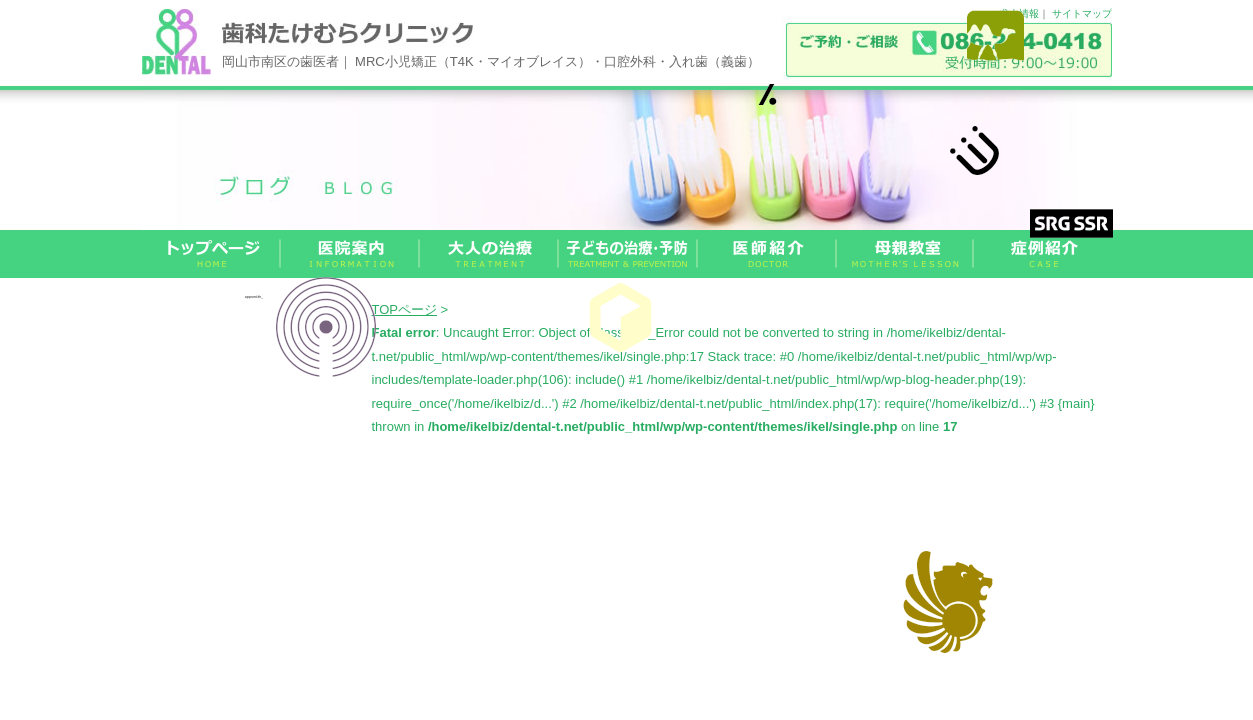  What do you see at coordinates (254, 297) in the screenshot?
I see `appsmith platform logo` at bounding box center [254, 297].